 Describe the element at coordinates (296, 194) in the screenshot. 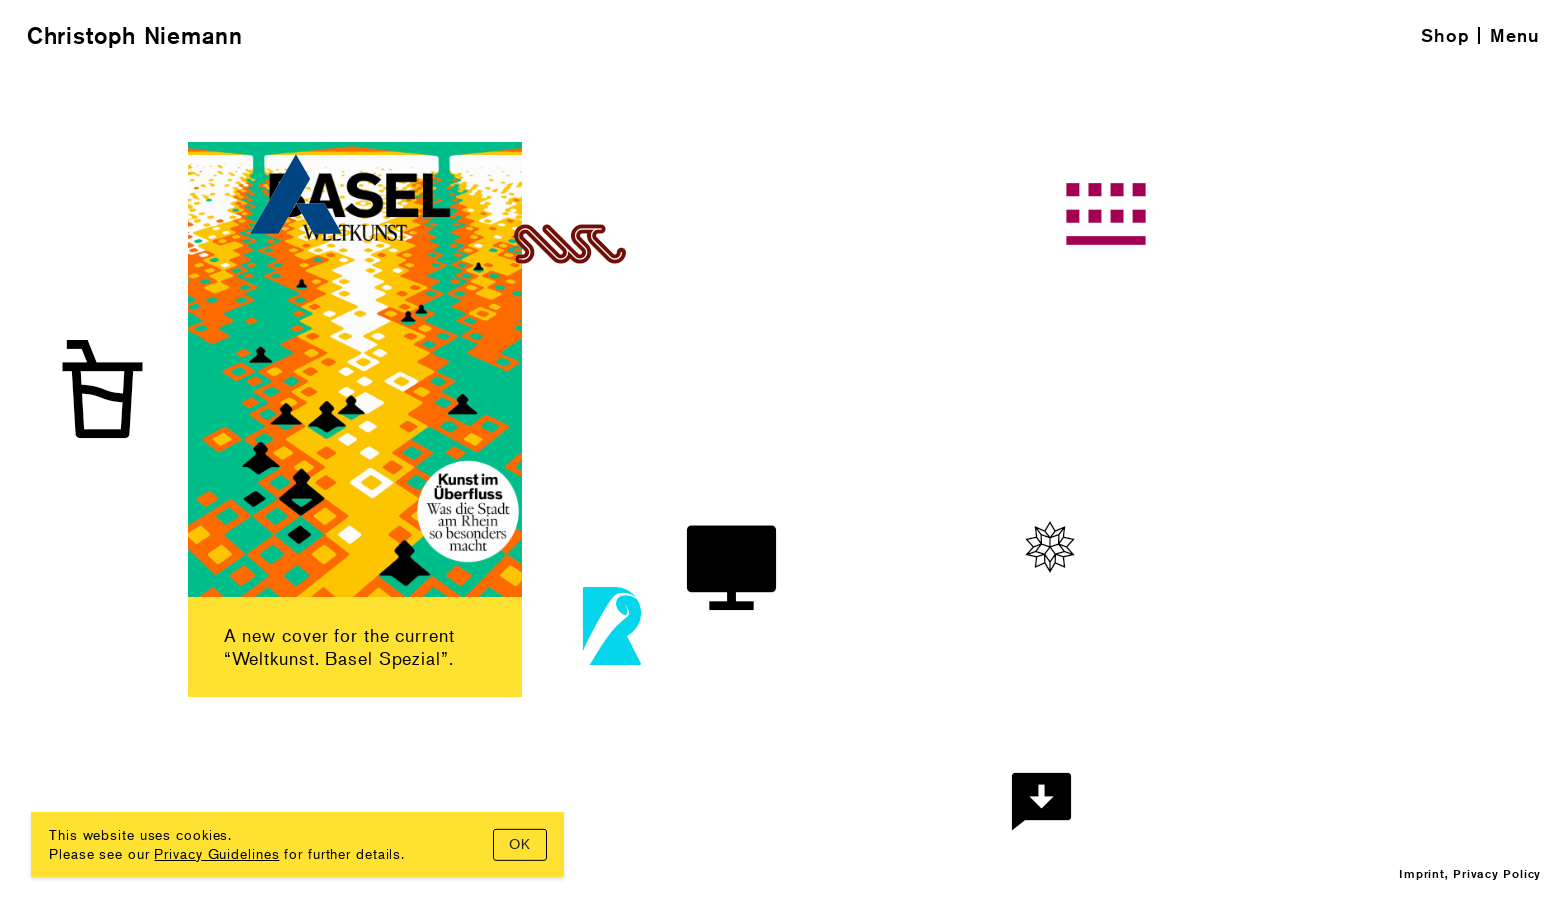

I see `axis bank app or service` at that location.